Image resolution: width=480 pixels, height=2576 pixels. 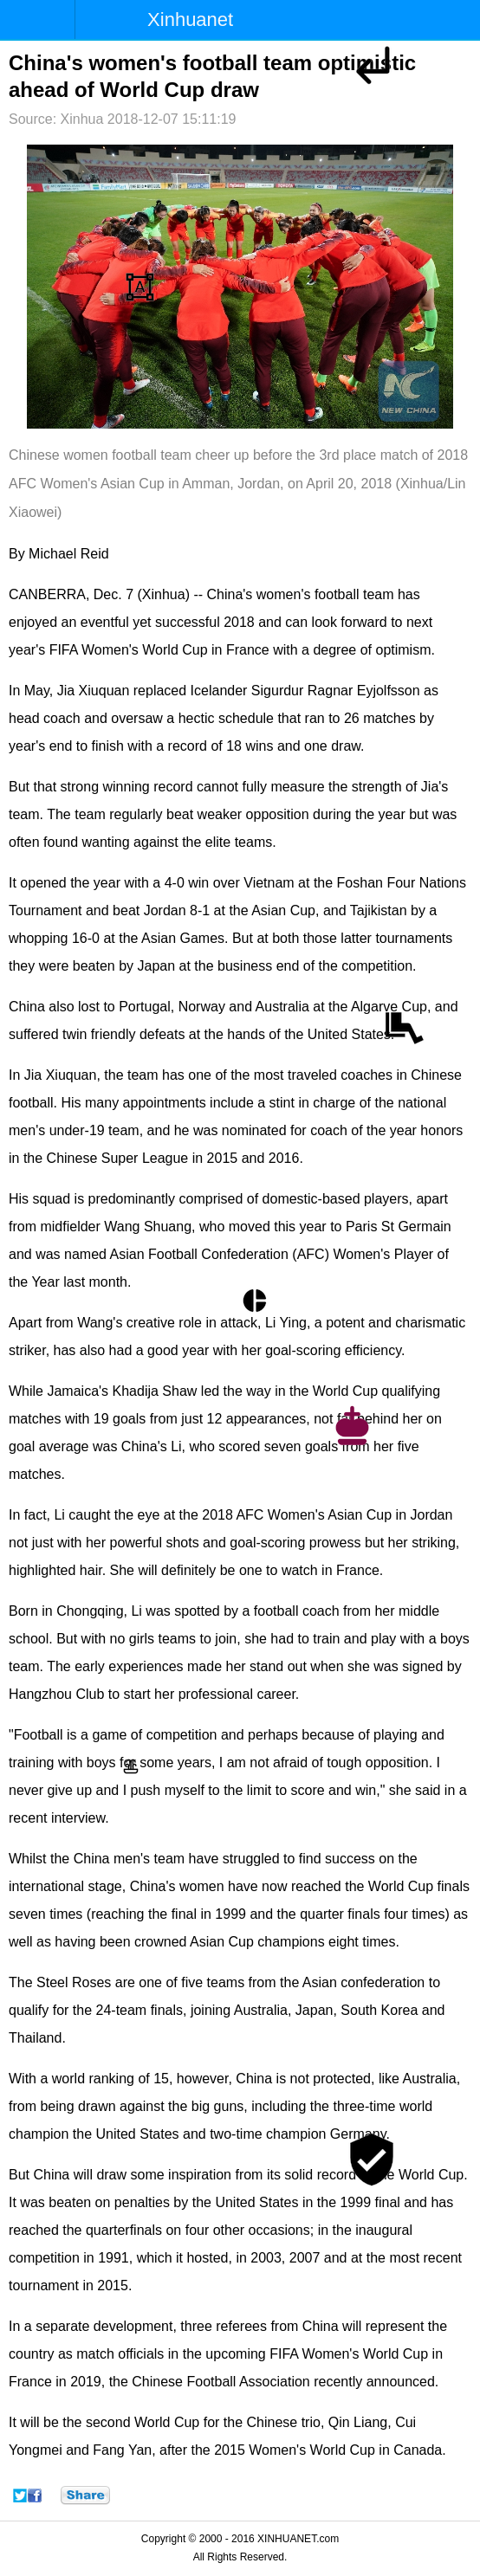 I want to click on locate nearby fountains or water features, so click(x=131, y=1766).